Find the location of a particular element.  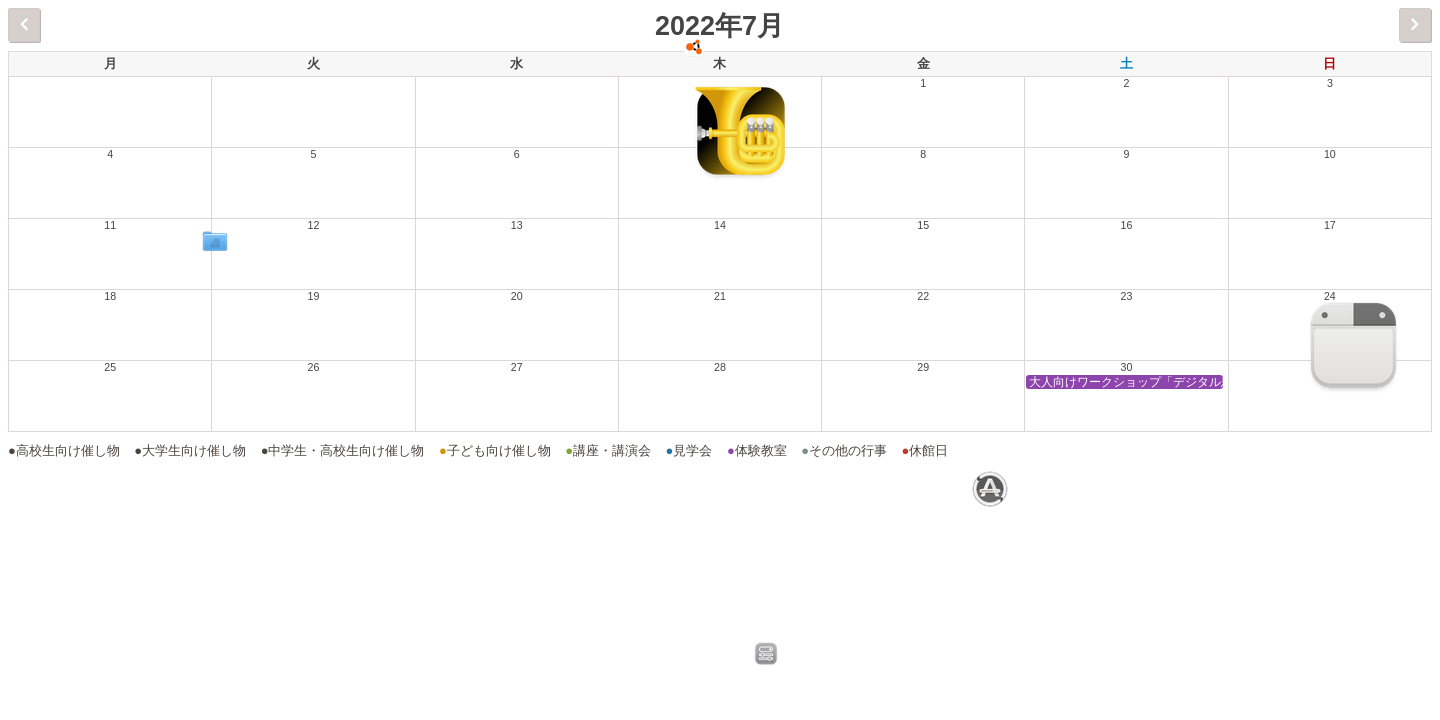

launch BeamNG.drive vehicle simulation game is located at coordinates (694, 47).